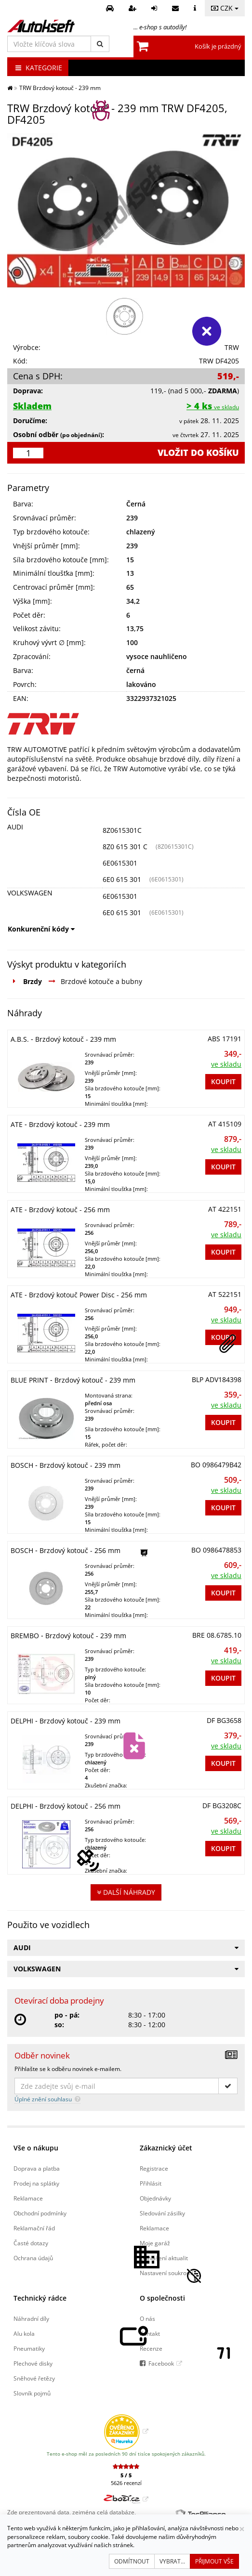  What do you see at coordinates (228, 1344) in the screenshot?
I see `attach a file to your message` at bounding box center [228, 1344].